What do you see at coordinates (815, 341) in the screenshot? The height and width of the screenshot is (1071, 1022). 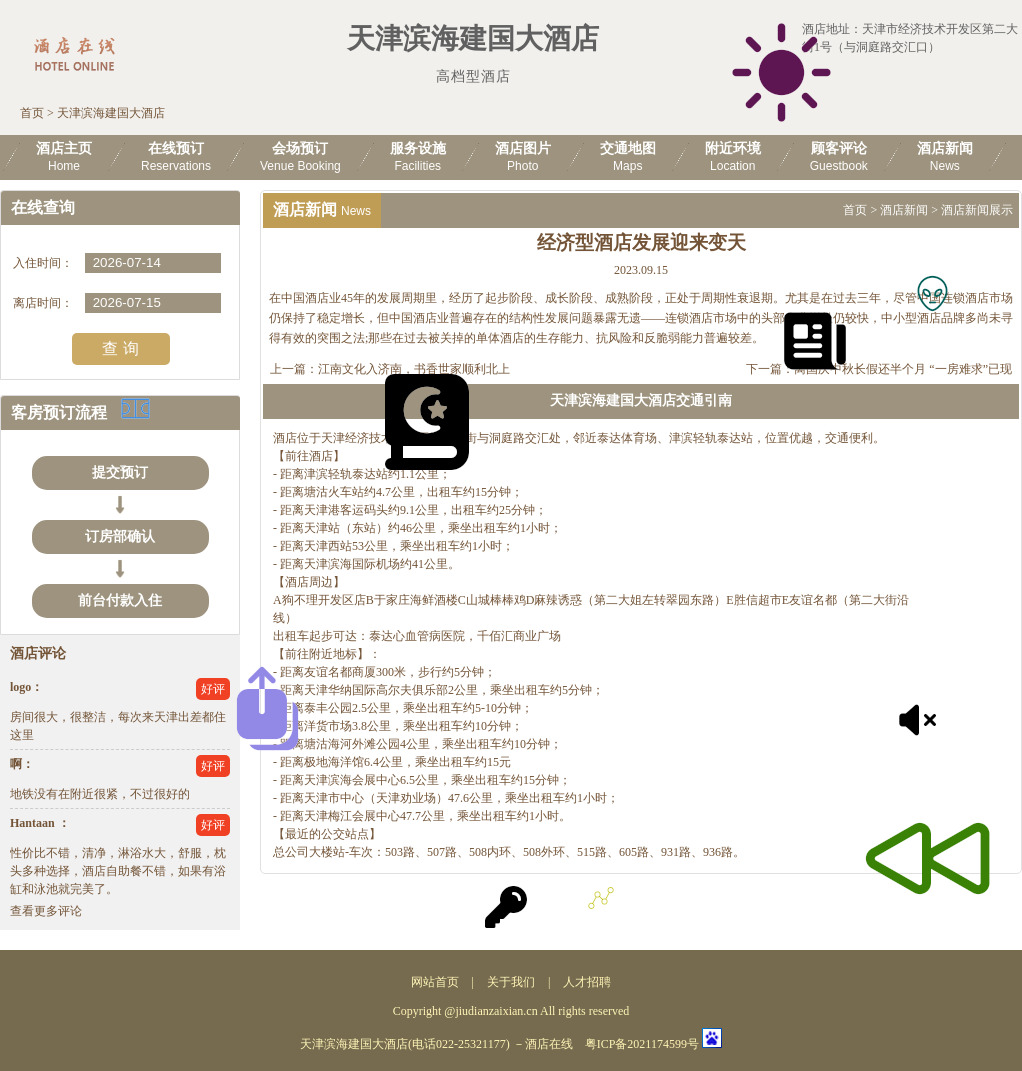 I see `view news articles or updates` at bounding box center [815, 341].